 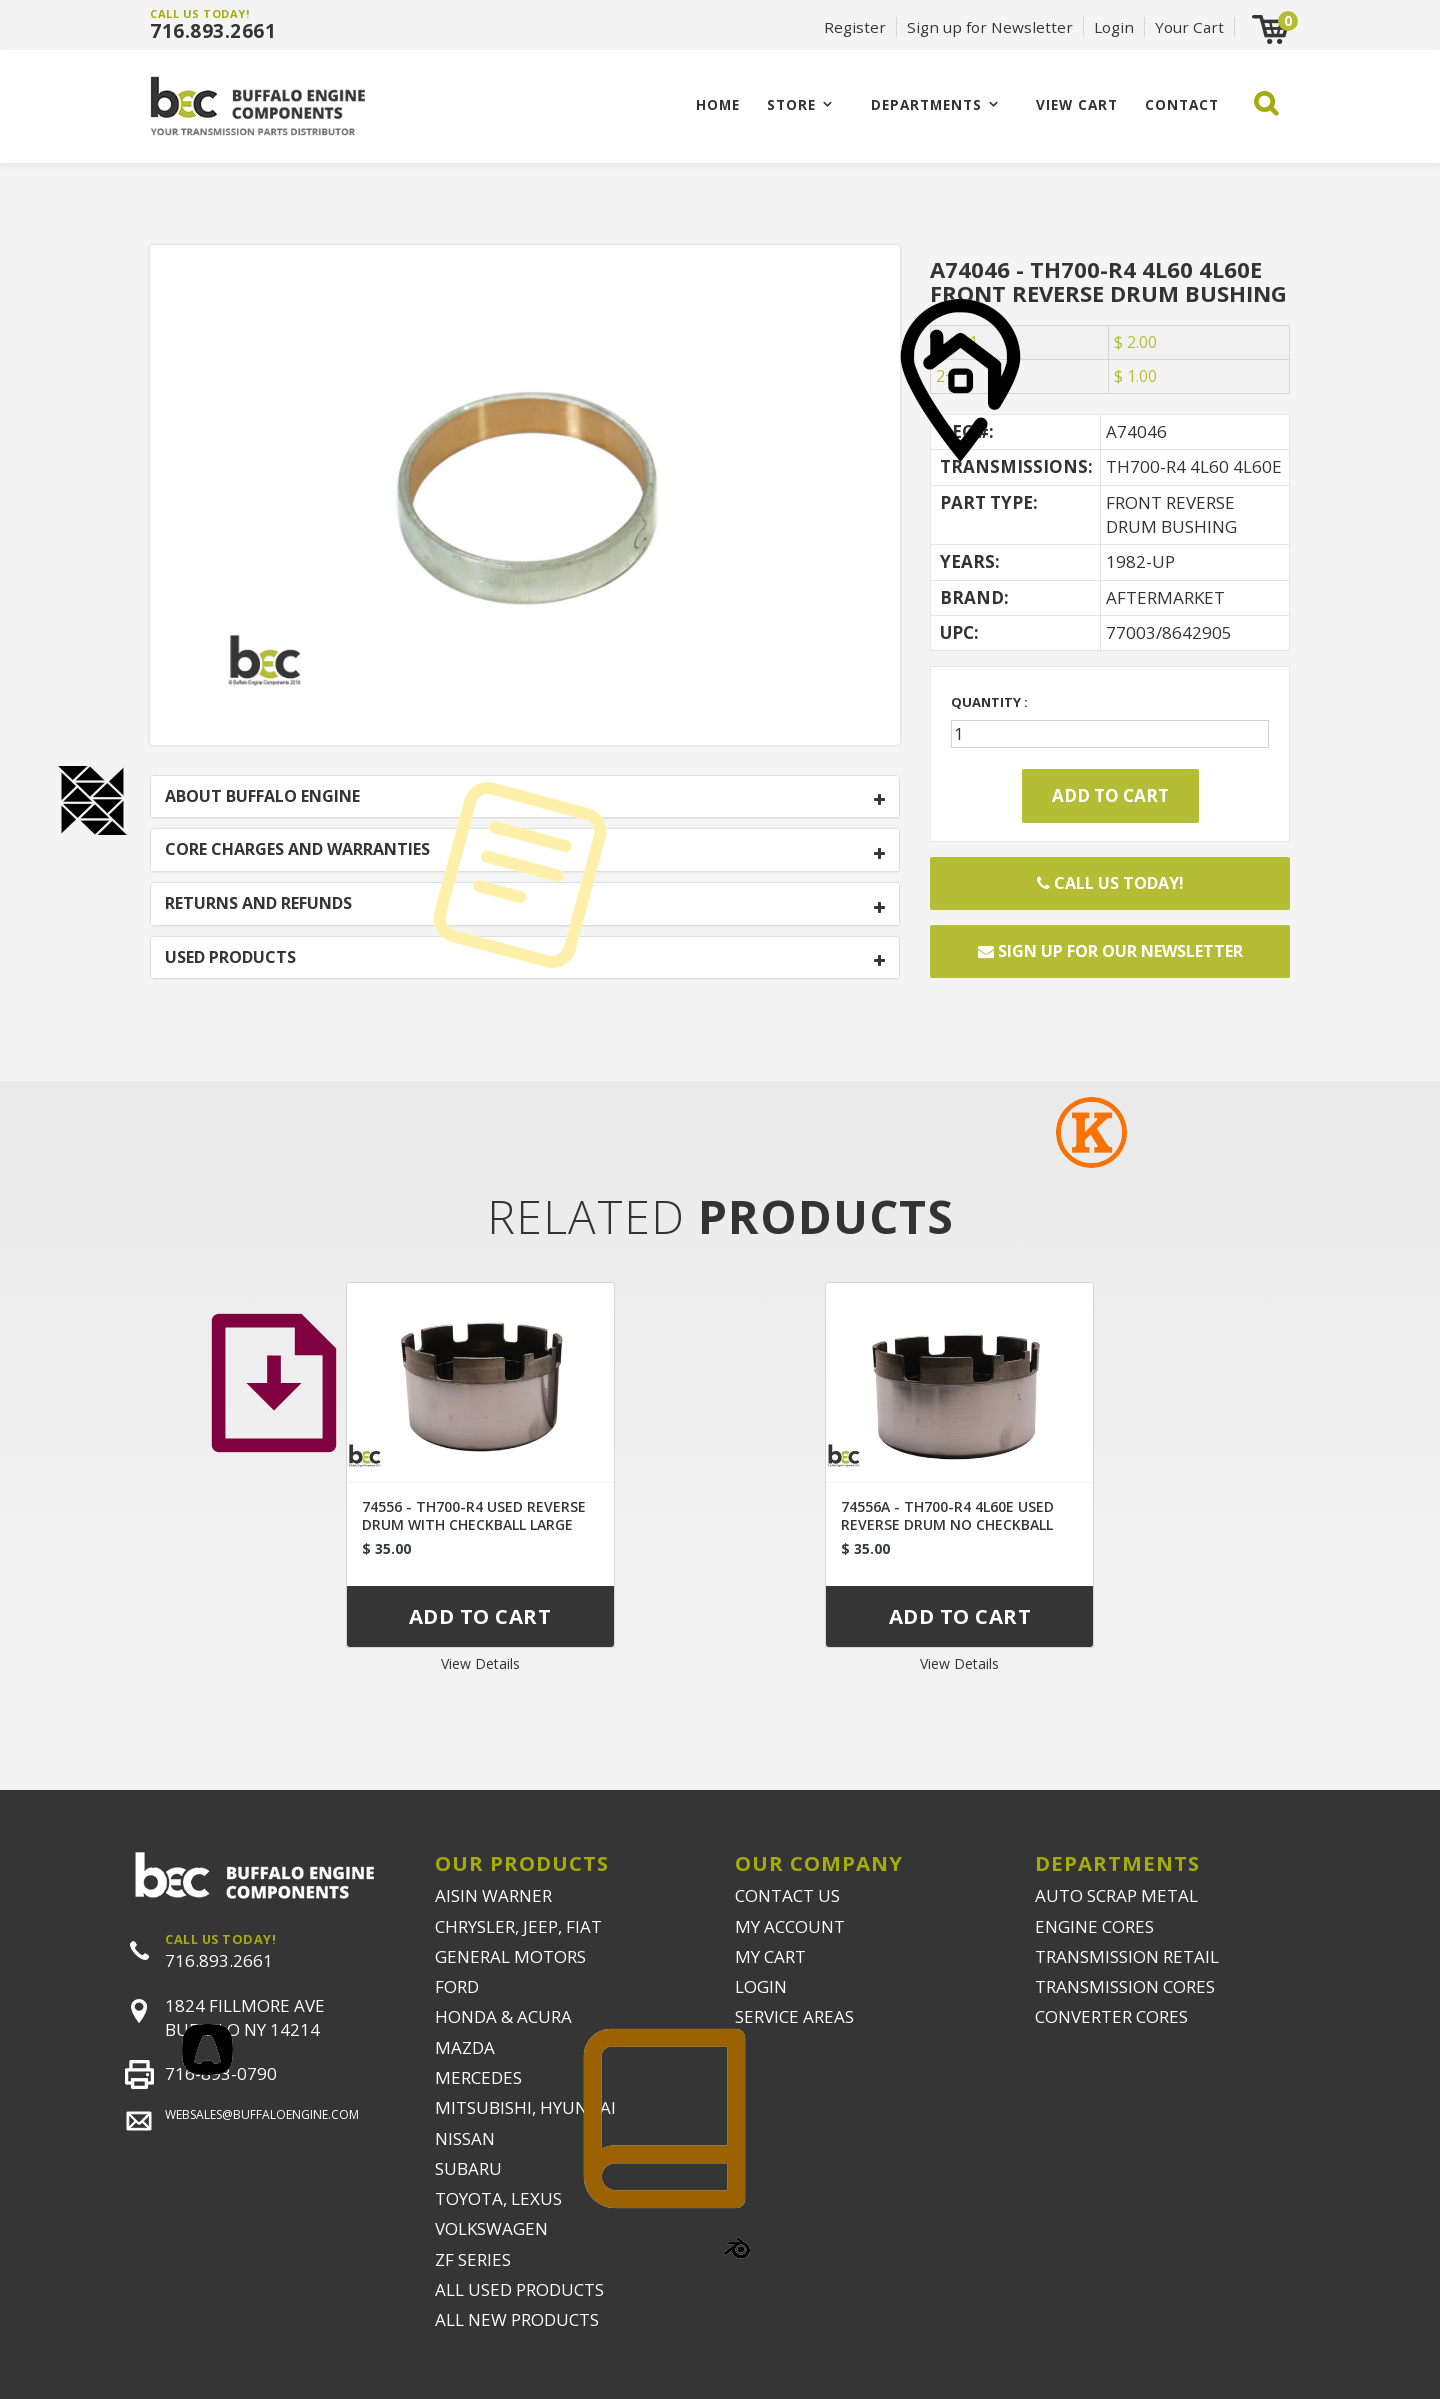 What do you see at coordinates (92, 800) in the screenshot?
I see `NSIS (Nullsoft Scriptable Install System) logo` at bounding box center [92, 800].